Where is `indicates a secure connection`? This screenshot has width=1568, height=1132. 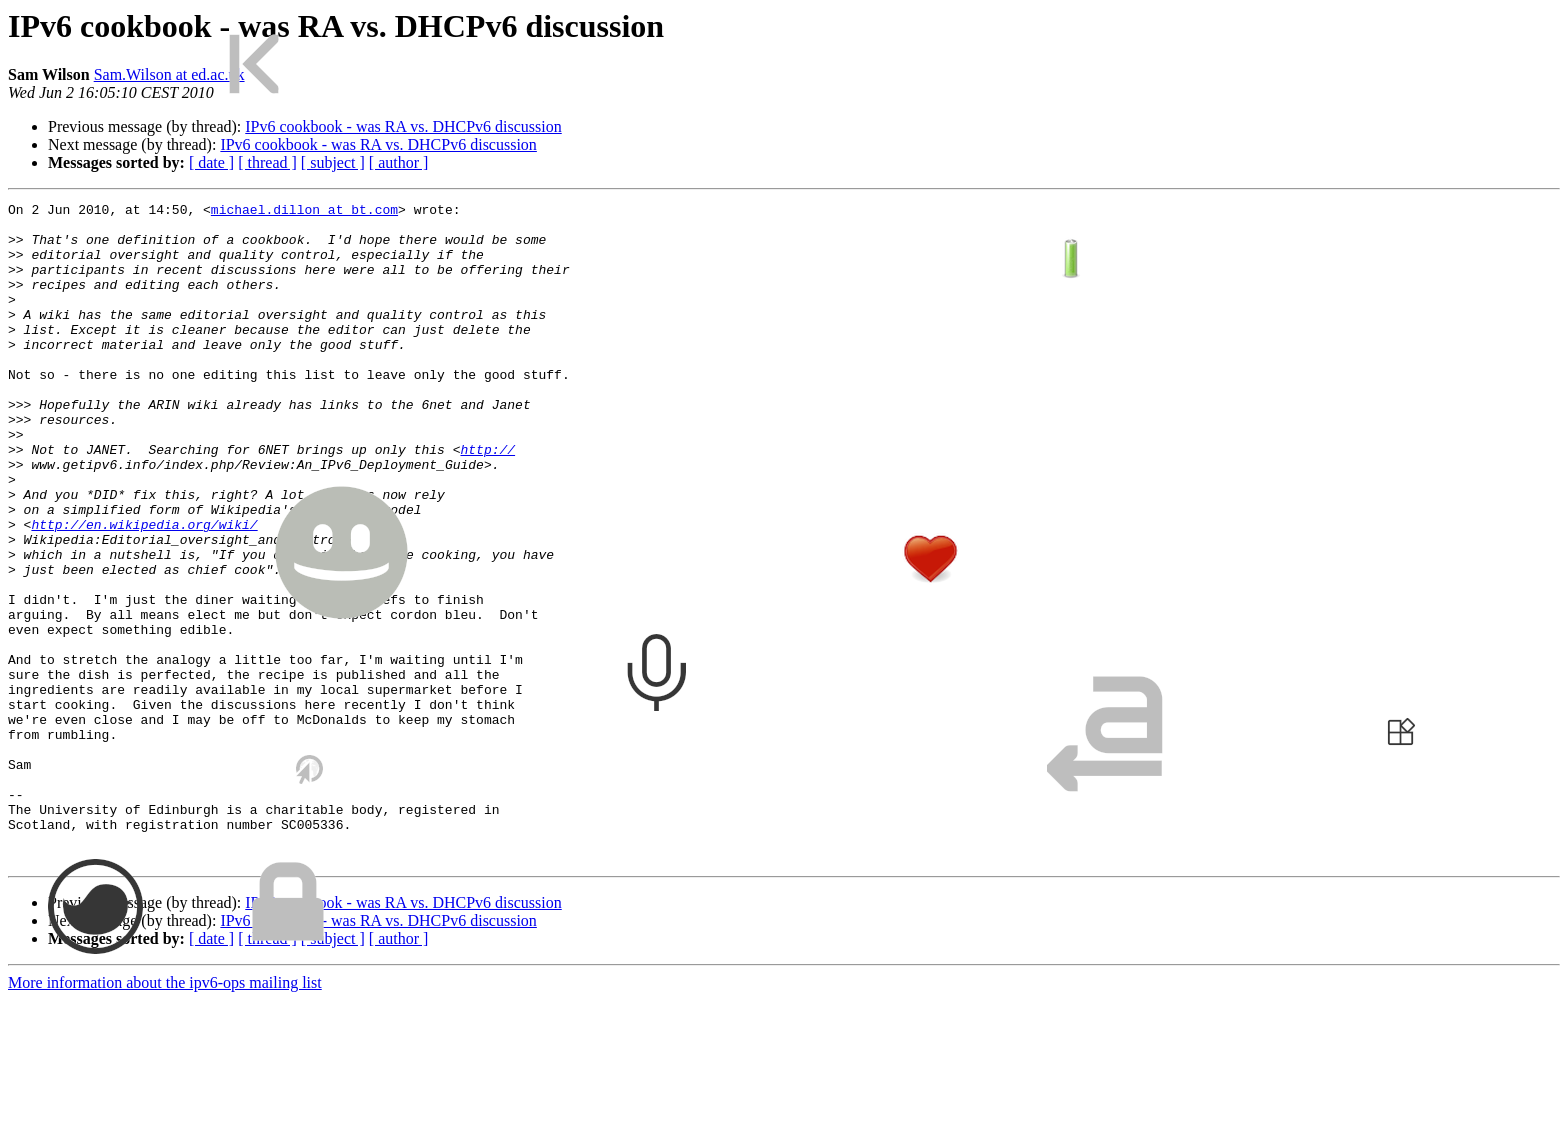
indicates a secure connection is located at coordinates (288, 905).